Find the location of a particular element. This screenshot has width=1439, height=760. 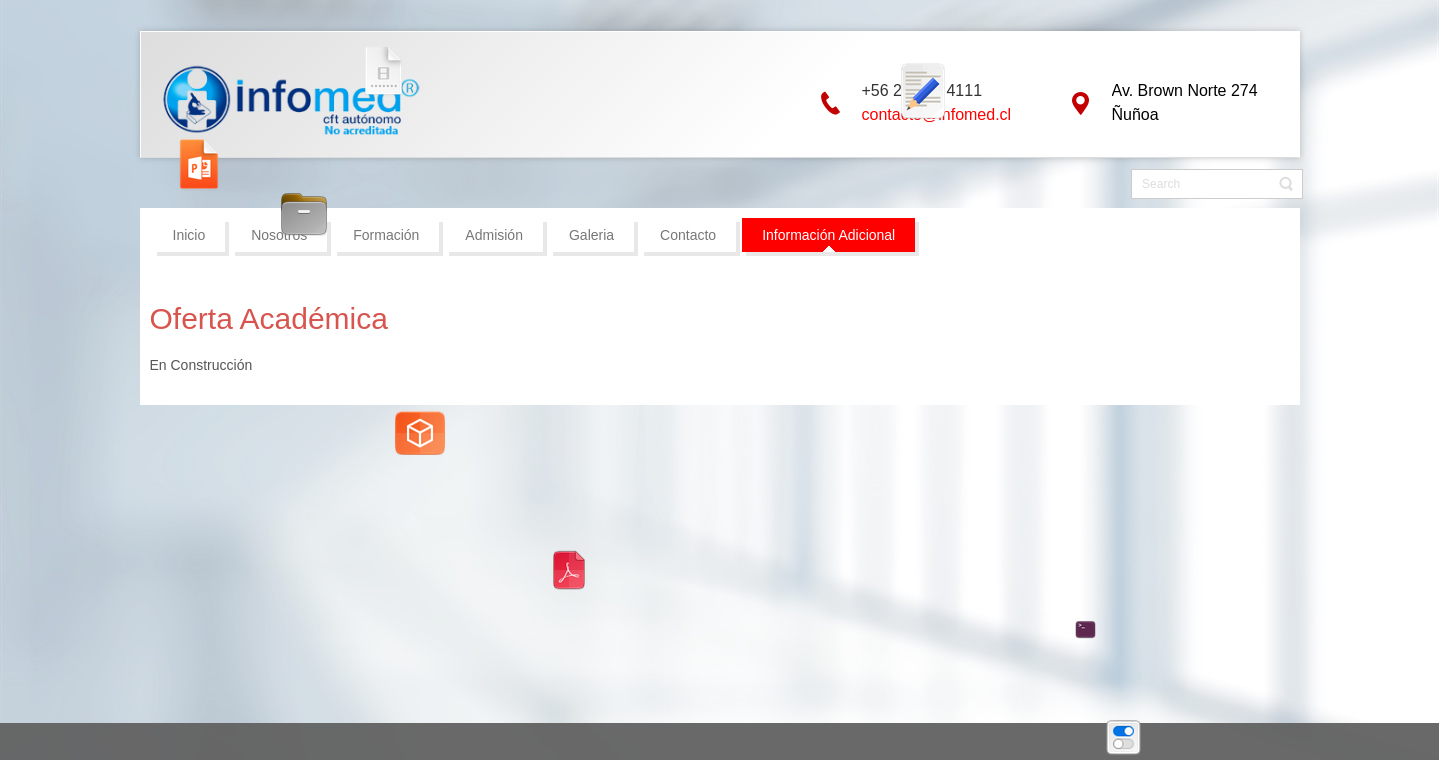

open a 3ds format 3d model file is located at coordinates (420, 432).